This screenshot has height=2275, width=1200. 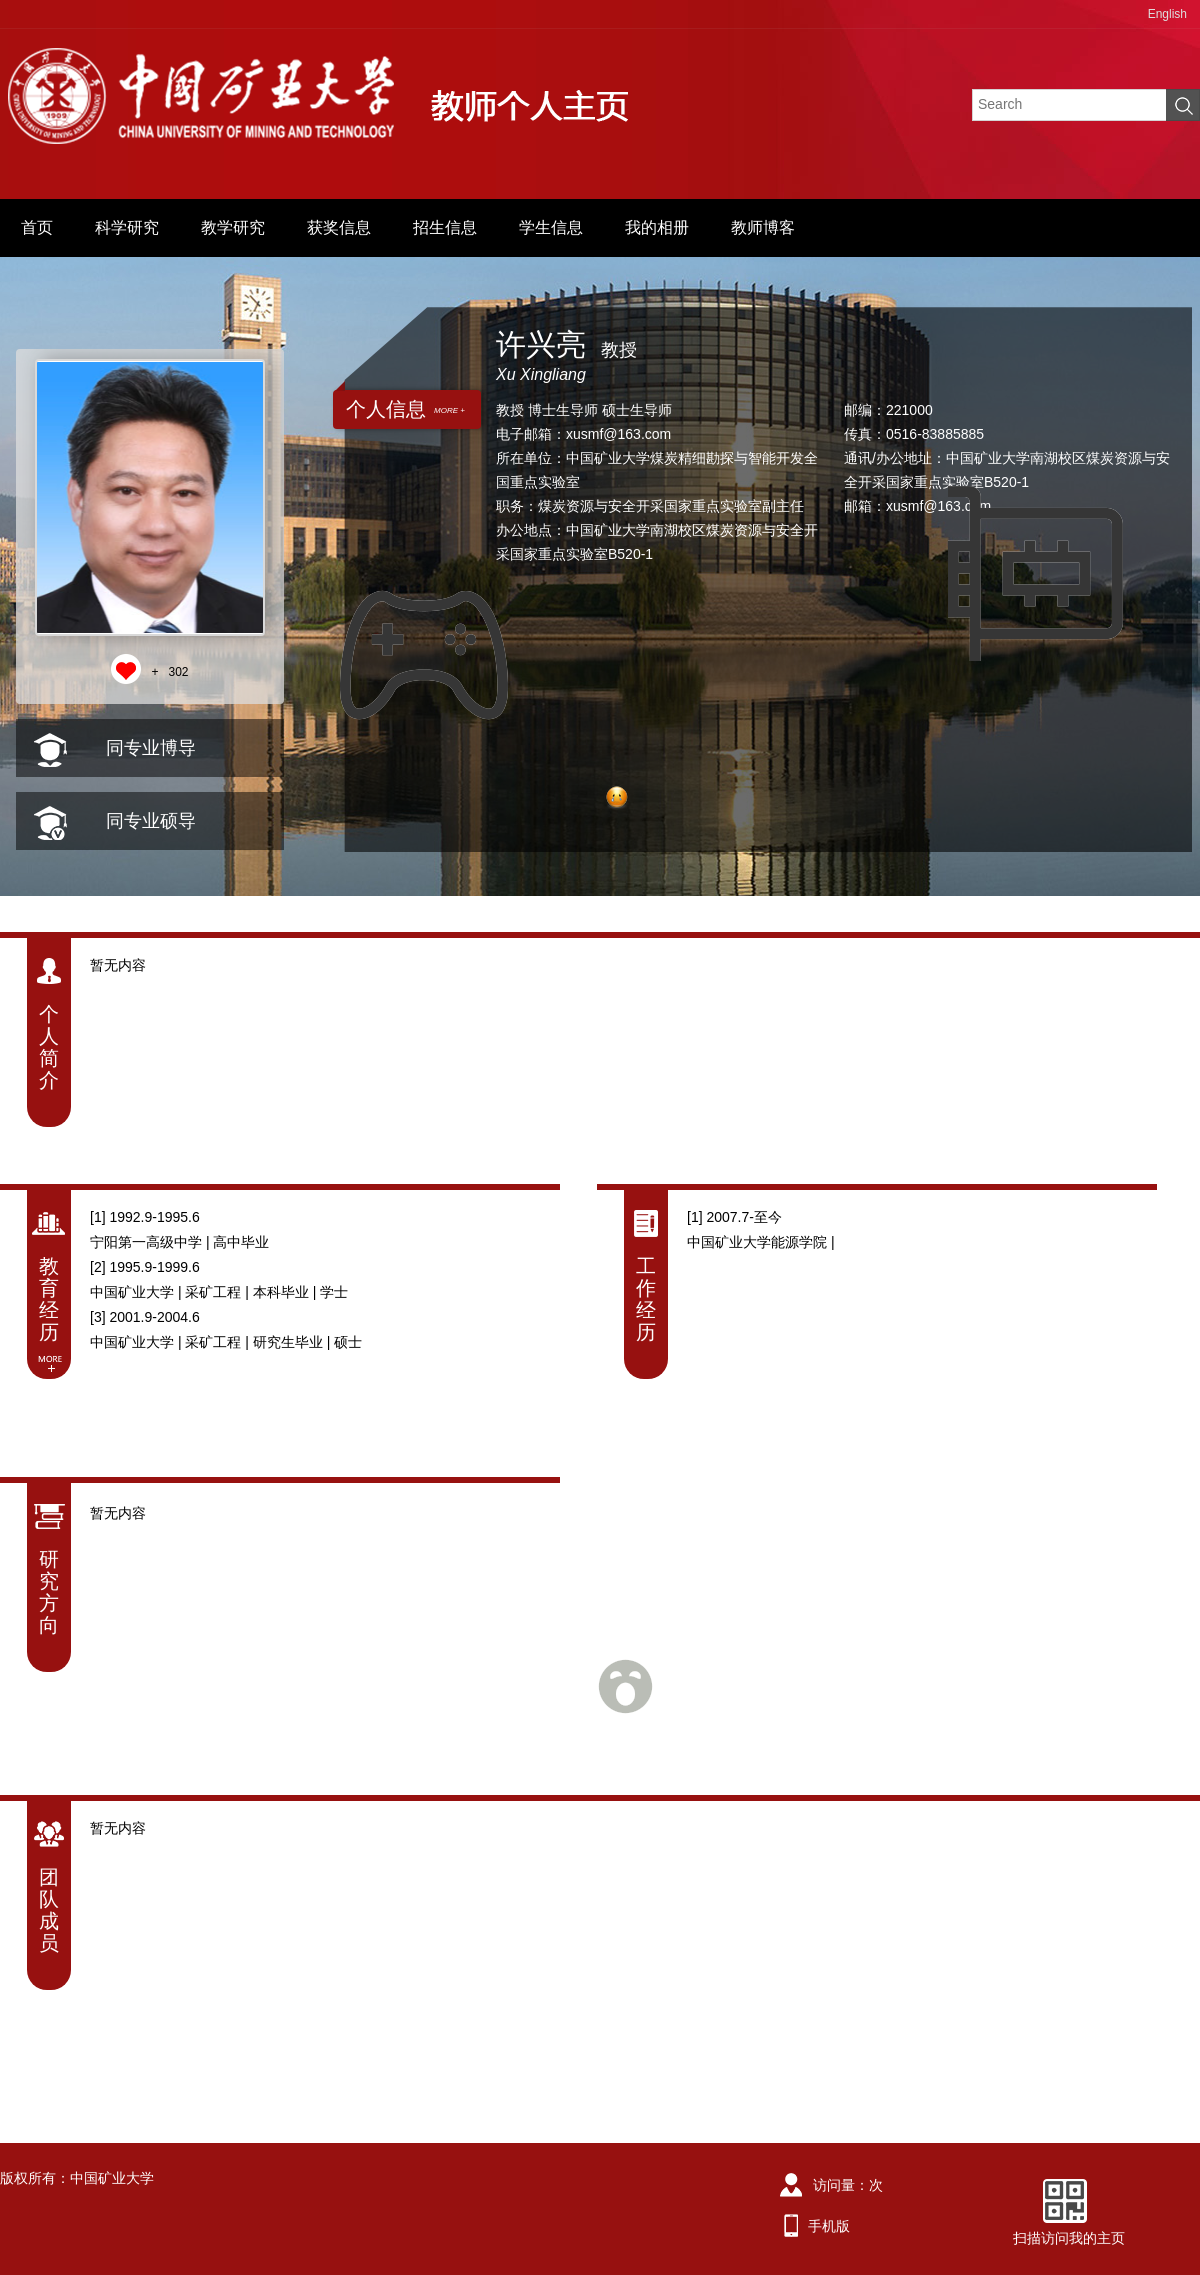 I want to click on access games and gaming applications, so click(x=424, y=655).